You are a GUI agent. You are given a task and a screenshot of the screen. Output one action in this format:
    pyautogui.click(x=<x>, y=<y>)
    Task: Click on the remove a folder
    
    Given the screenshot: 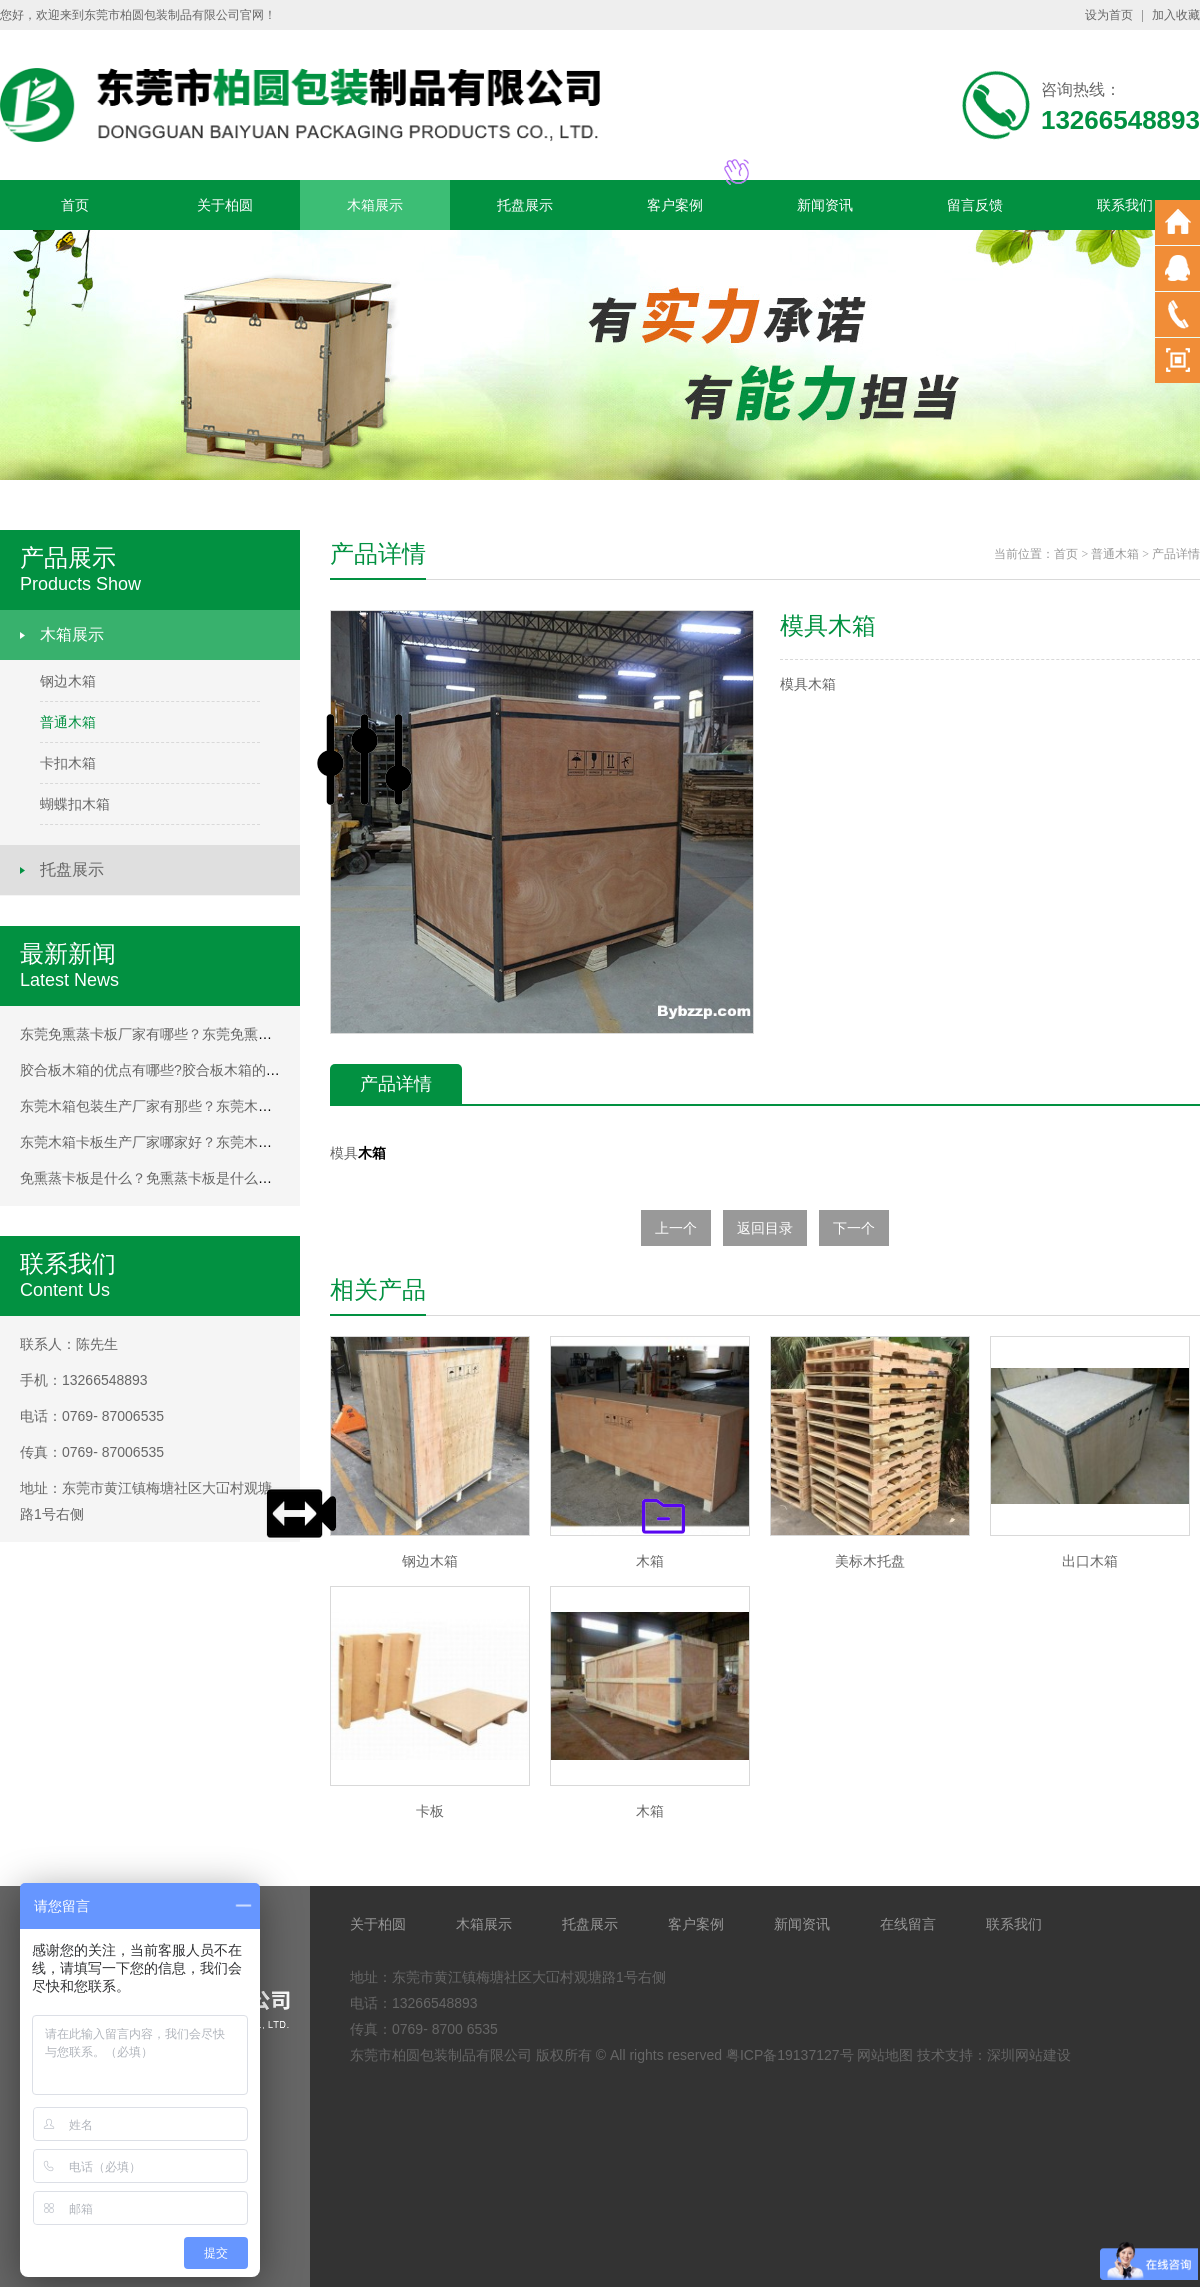 What is the action you would take?
    pyautogui.click(x=663, y=1515)
    